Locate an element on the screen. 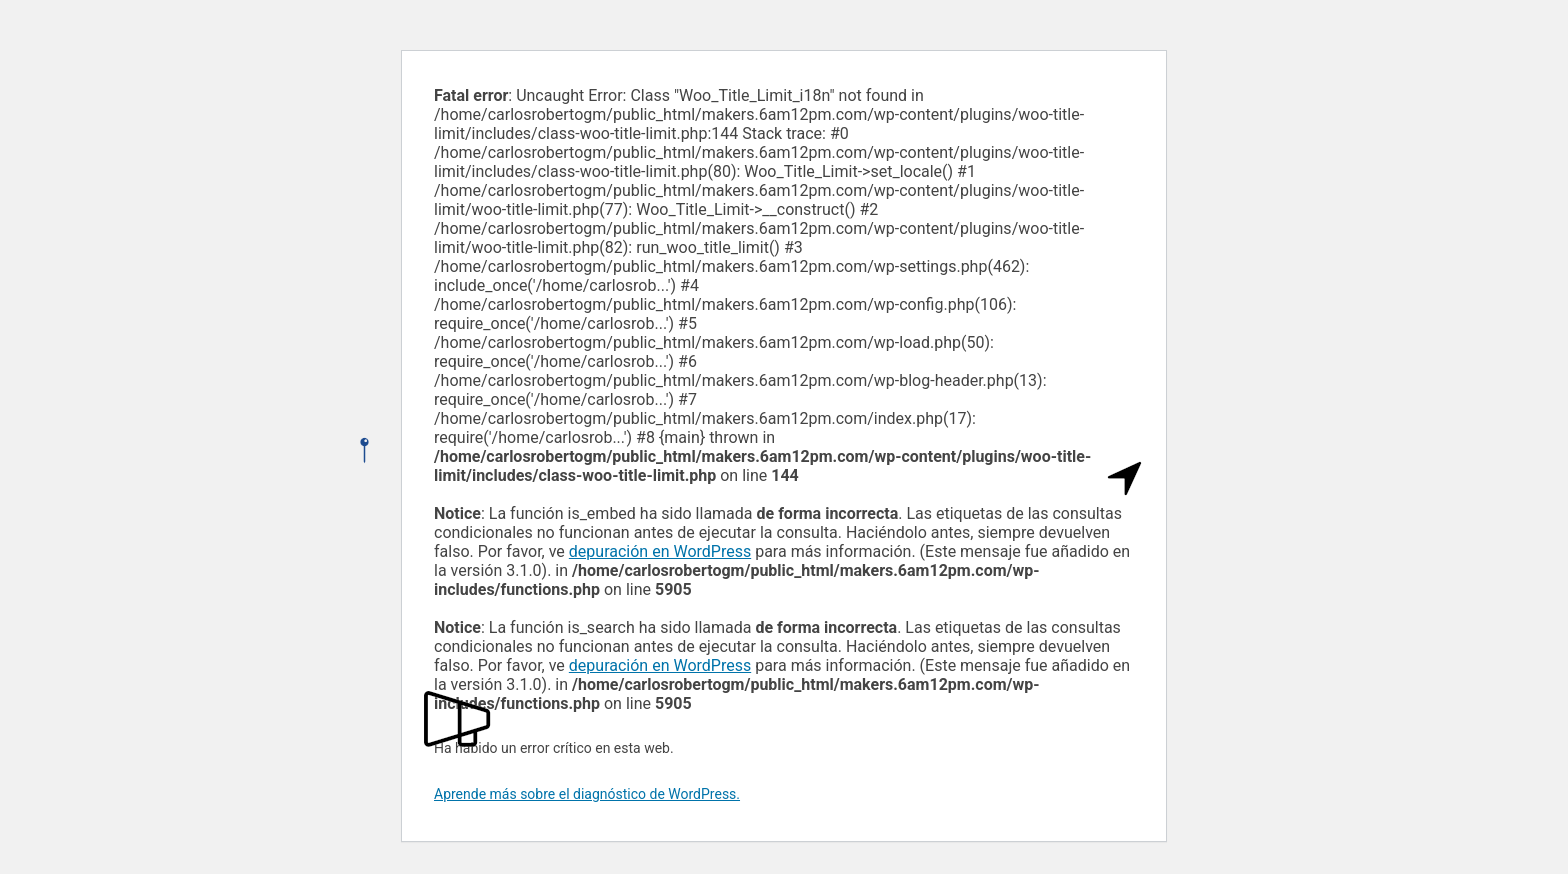 This screenshot has width=1568, height=874. pin an item to keep it visible is located at coordinates (364, 450).